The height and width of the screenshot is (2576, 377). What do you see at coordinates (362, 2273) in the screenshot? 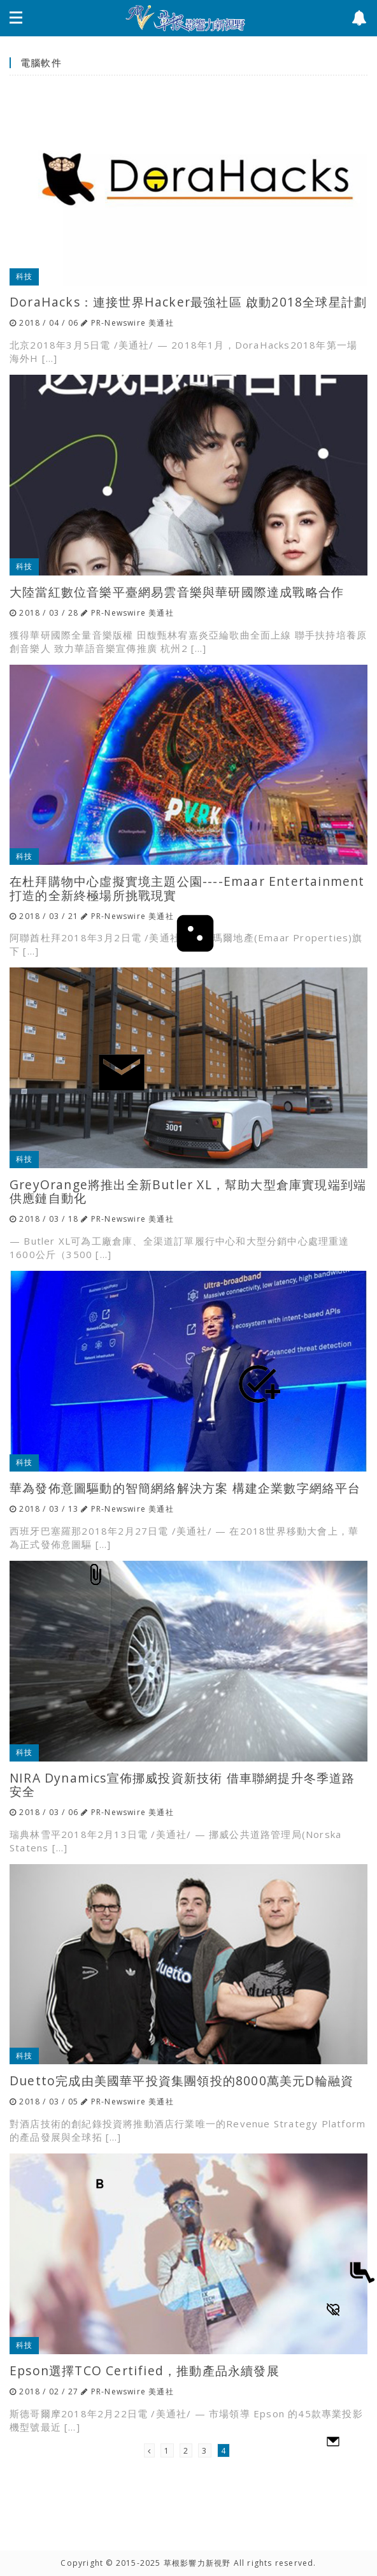
I see `select extra legroom seating option` at bounding box center [362, 2273].